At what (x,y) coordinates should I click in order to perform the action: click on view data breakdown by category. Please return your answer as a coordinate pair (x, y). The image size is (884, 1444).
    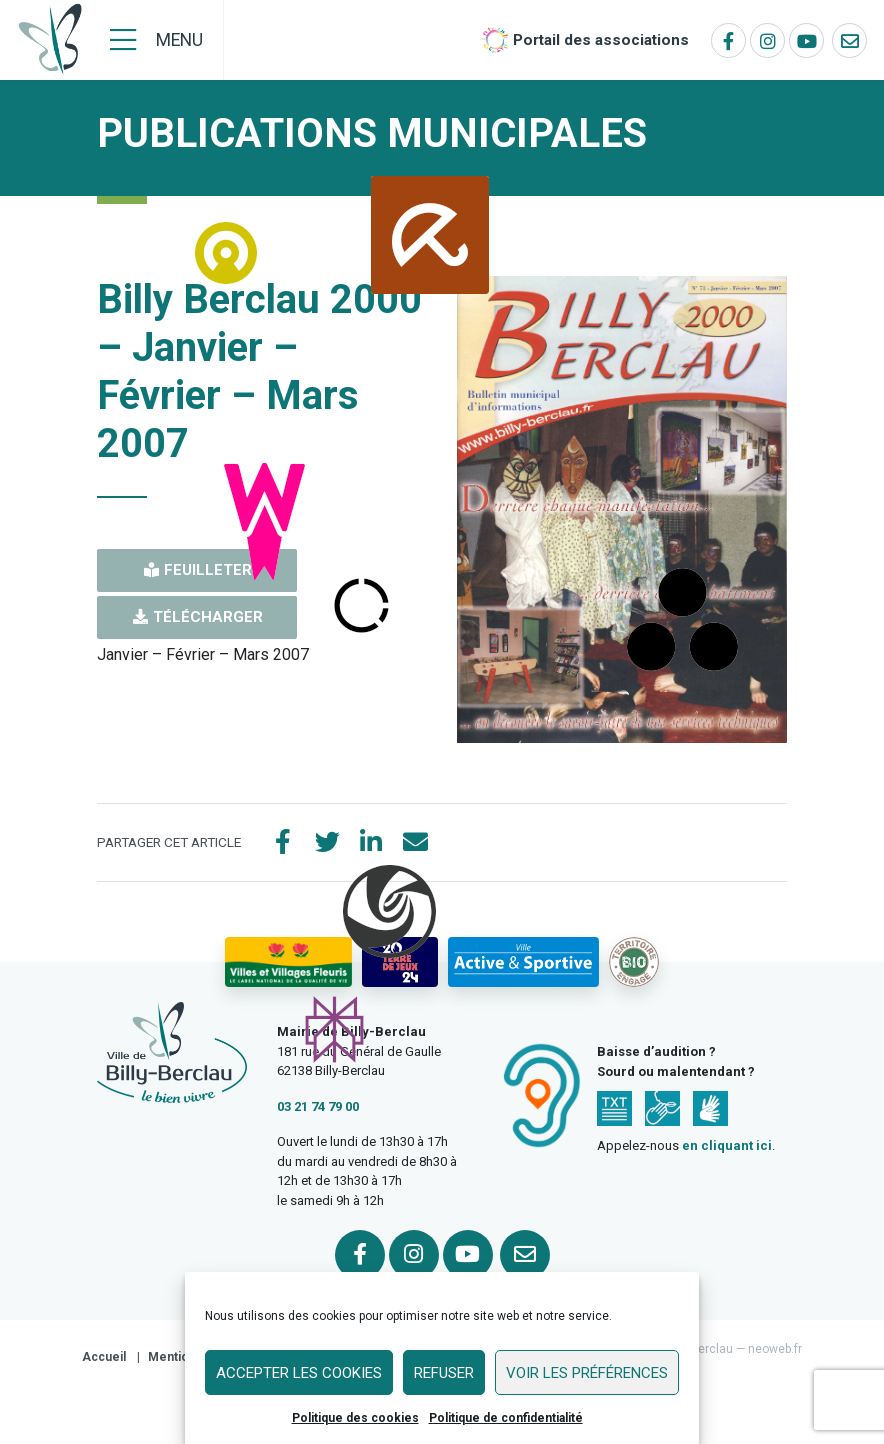
    Looking at the image, I should click on (361, 605).